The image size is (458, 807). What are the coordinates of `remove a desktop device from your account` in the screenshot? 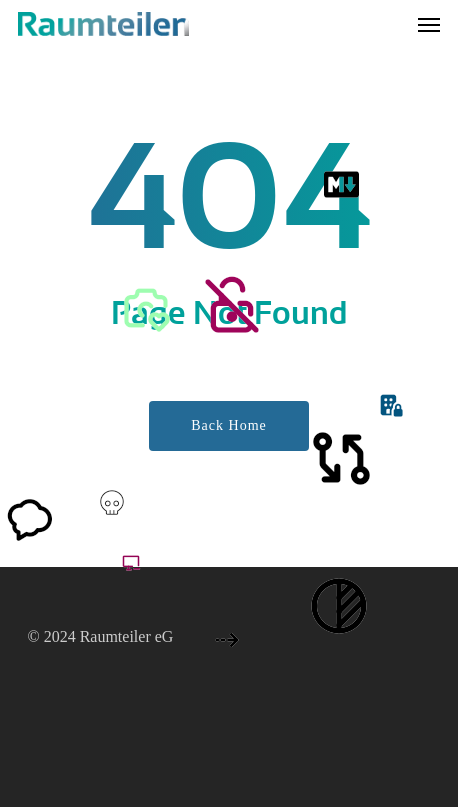 It's located at (131, 563).